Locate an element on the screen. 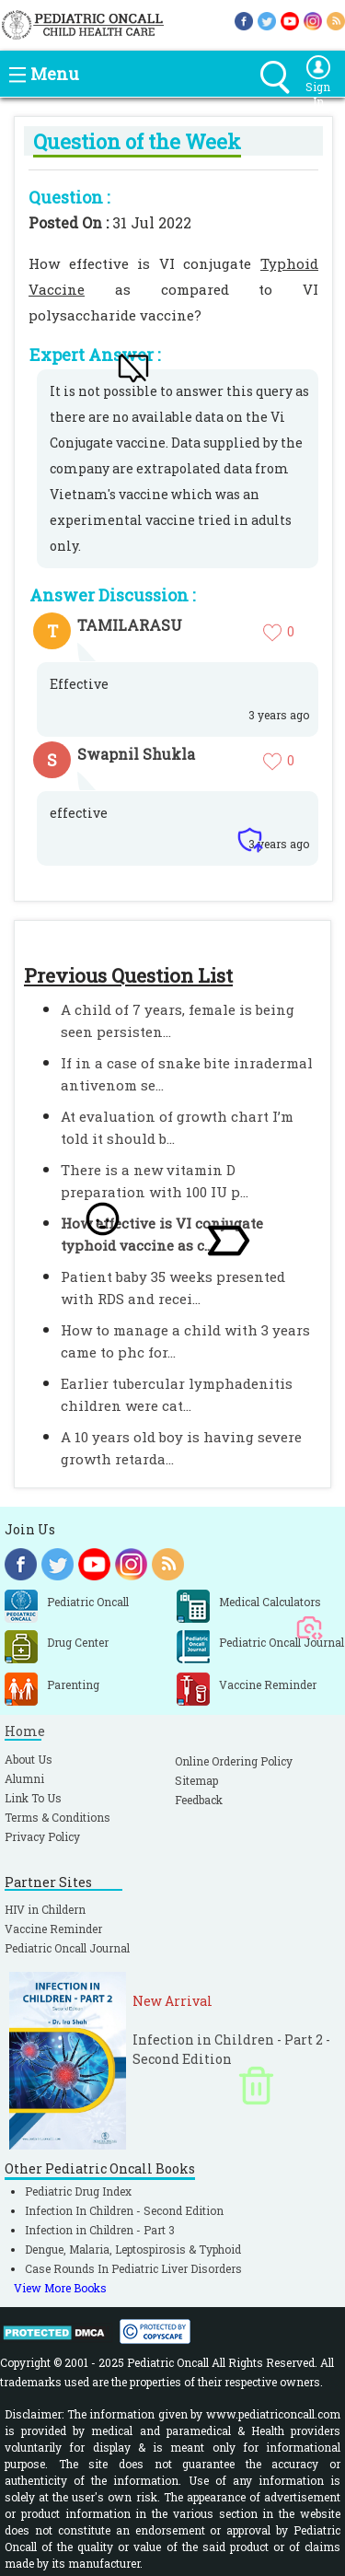  mute or disable chat notifications is located at coordinates (133, 367).